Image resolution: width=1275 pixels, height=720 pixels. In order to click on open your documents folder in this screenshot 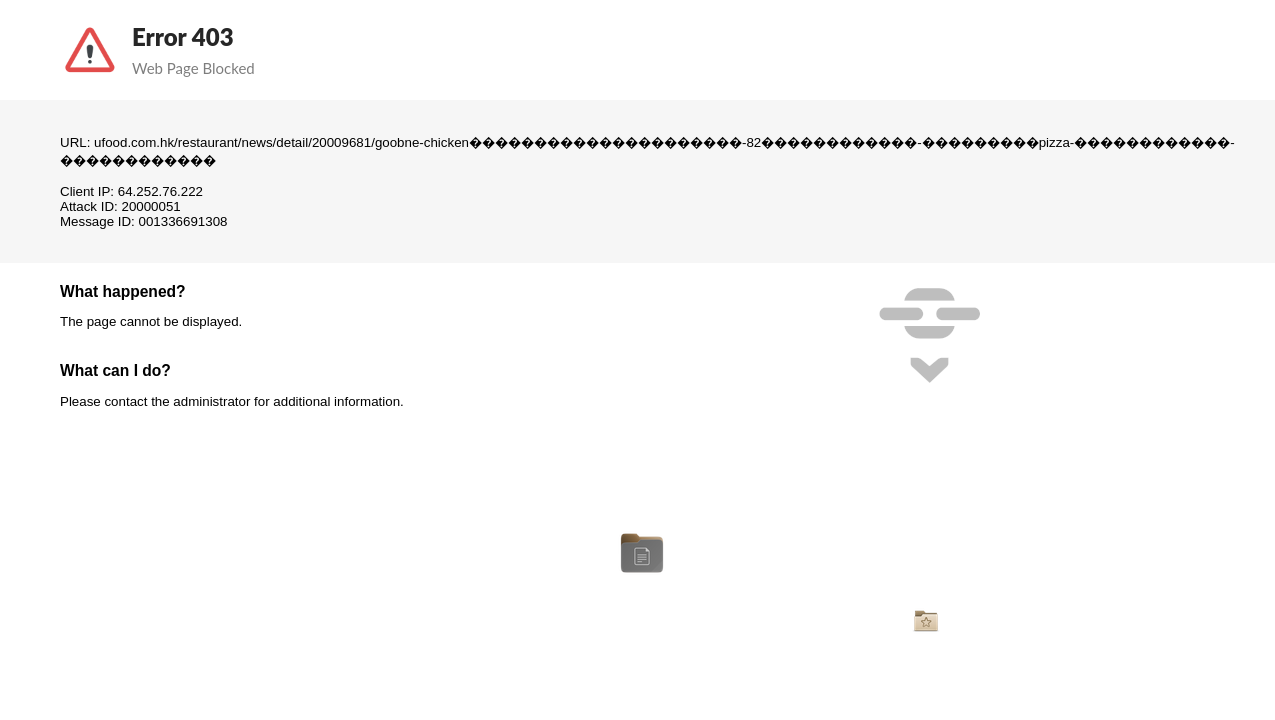, I will do `click(642, 553)`.